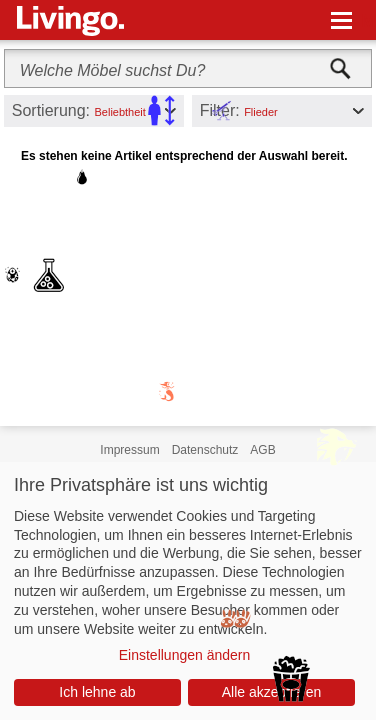  What do you see at coordinates (12, 274) in the screenshot?
I see `a cosmic or celestial themed collectible item` at bounding box center [12, 274].